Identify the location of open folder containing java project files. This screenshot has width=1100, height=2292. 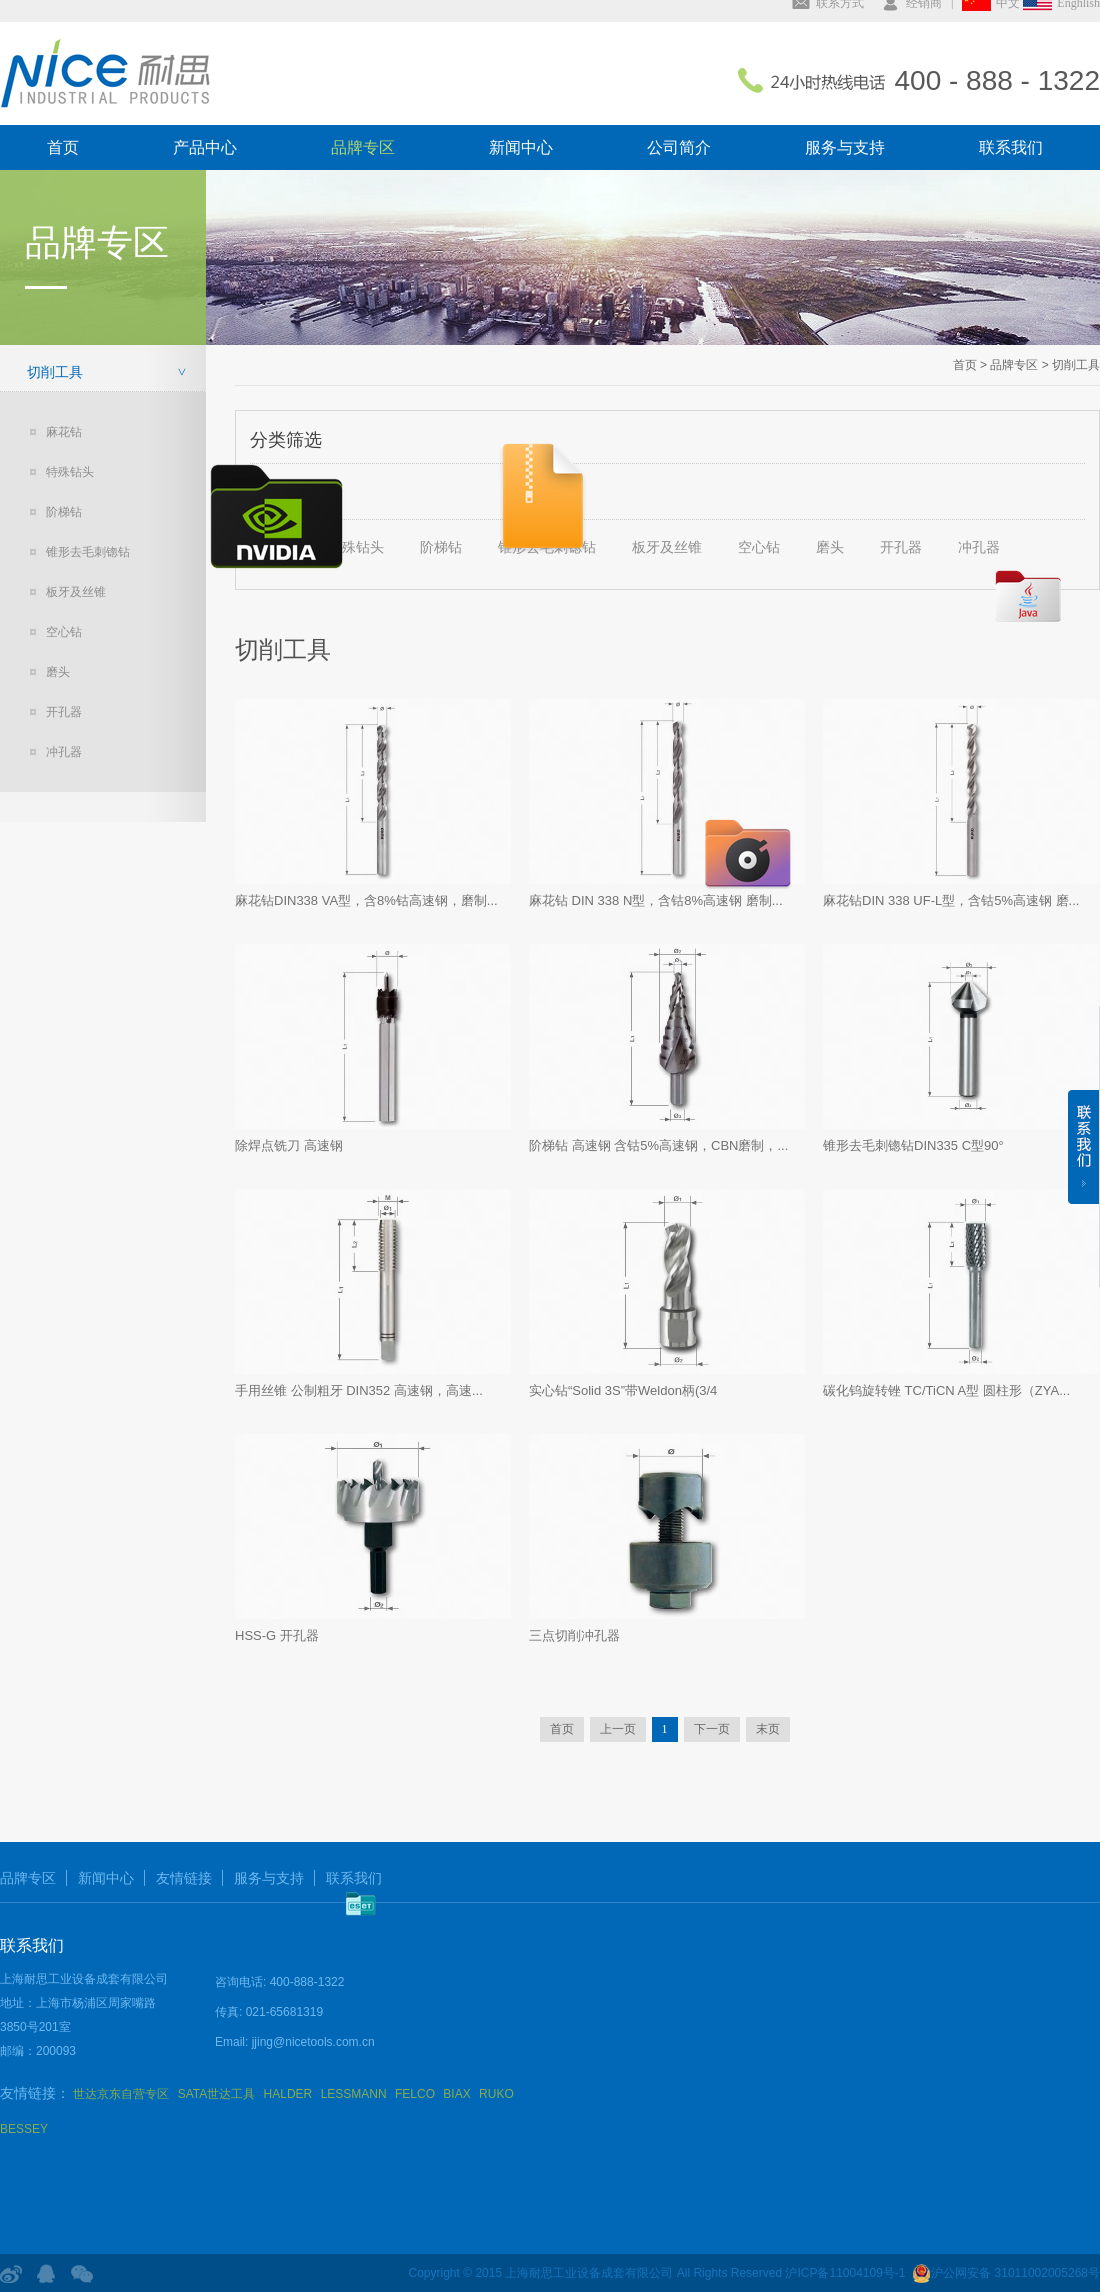
(1028, 598).